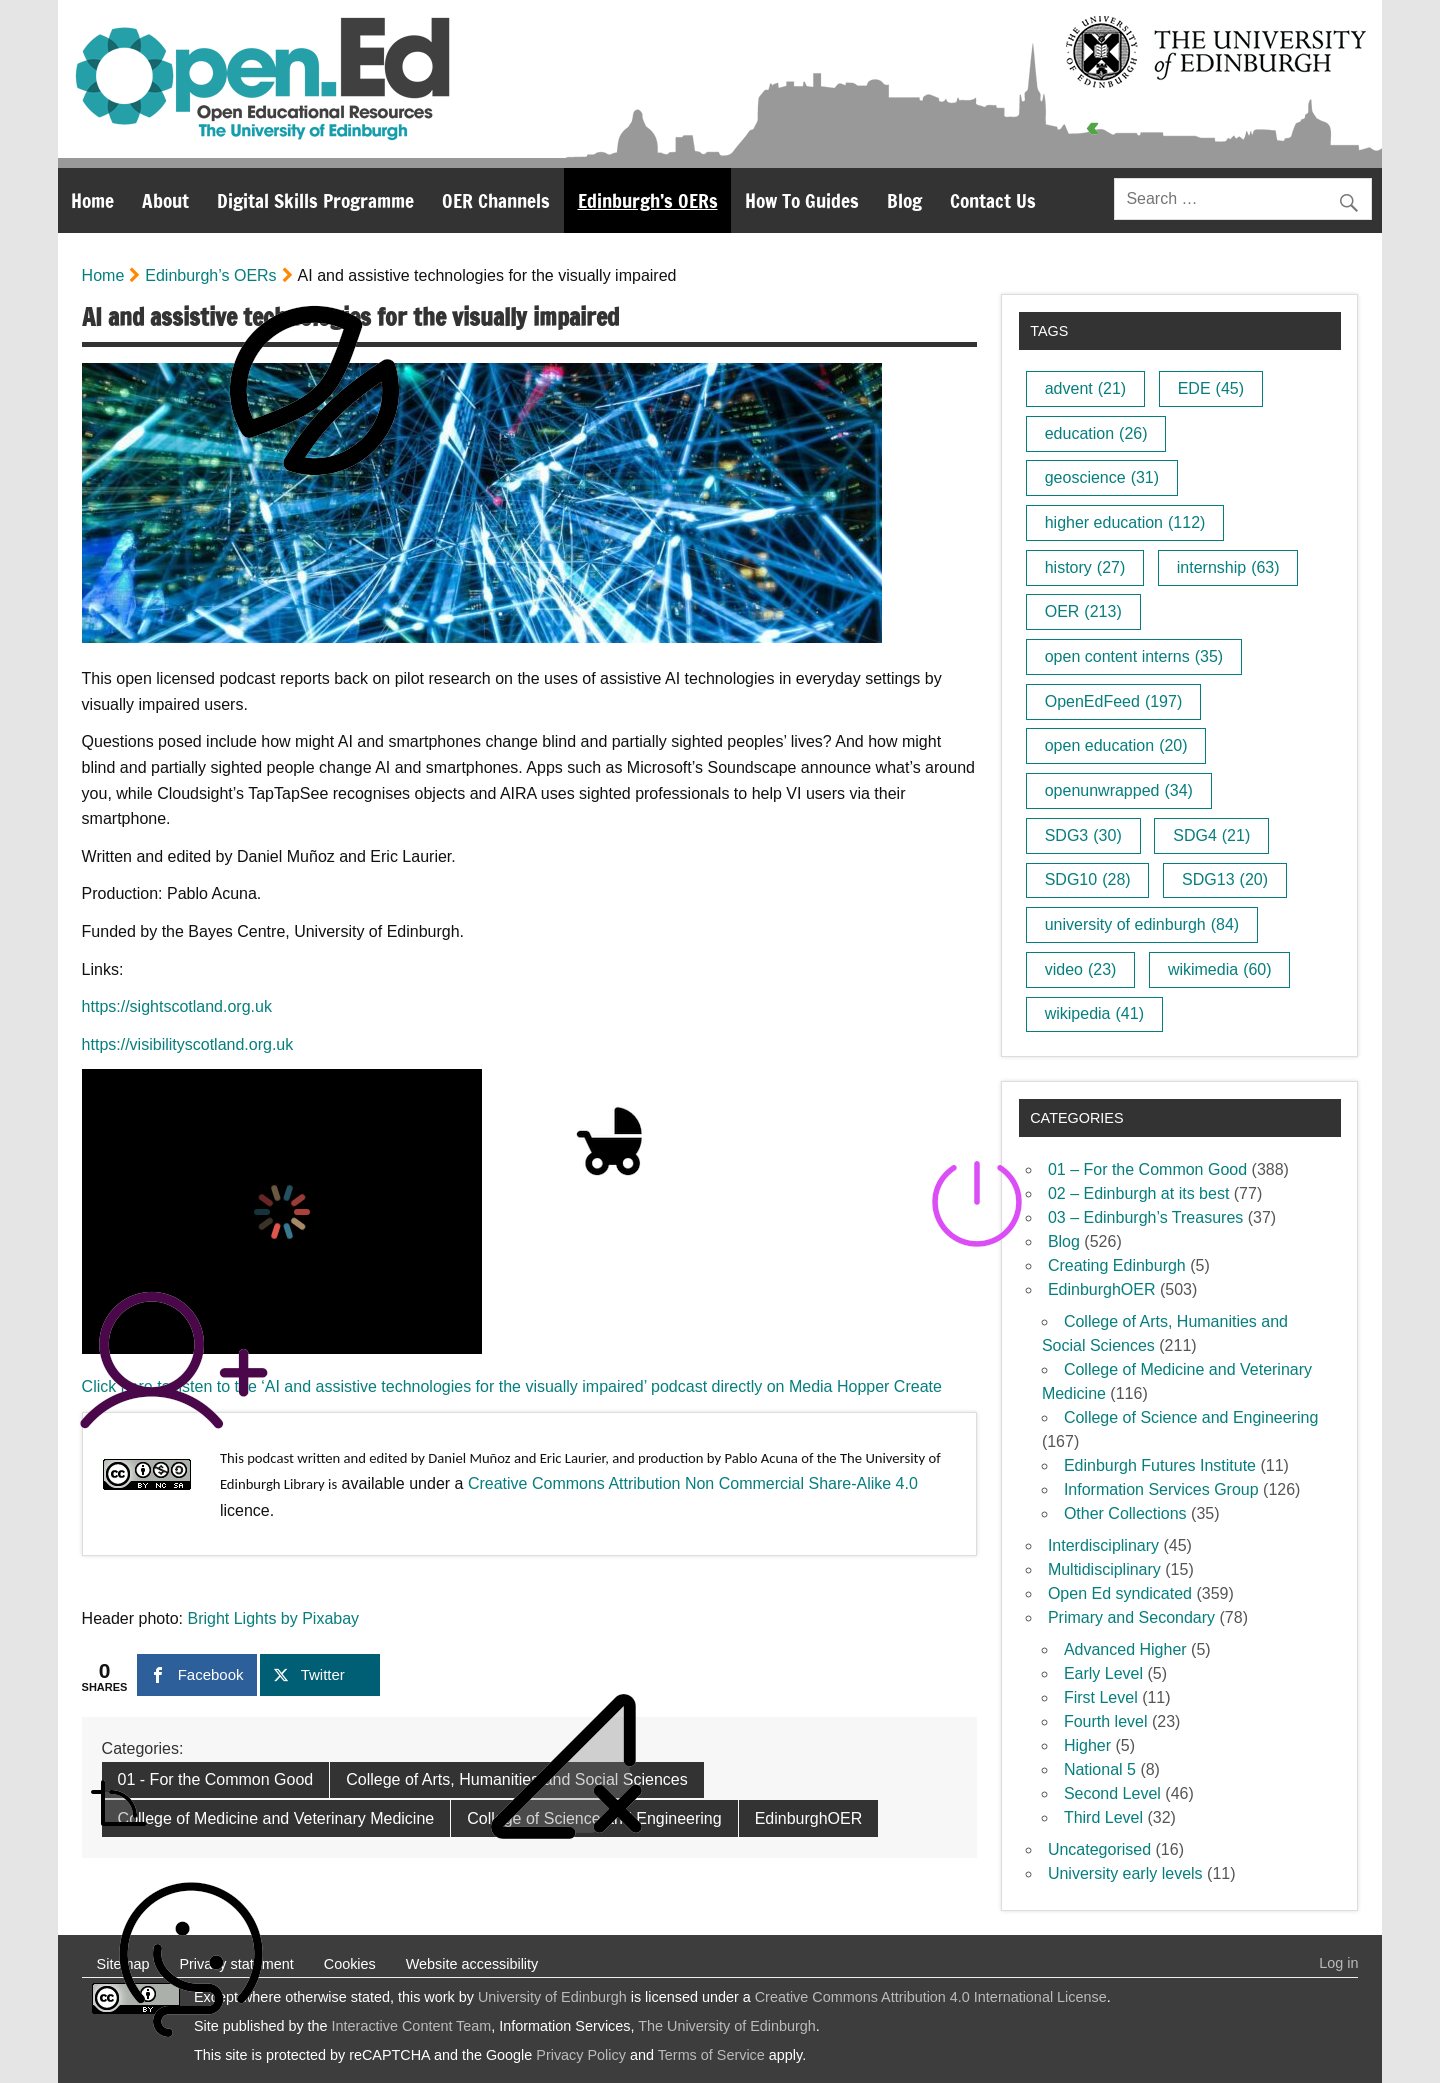 The height and width of the screenshot is (2083, 1440). What do you see at coordinates (1092, 128) in the screenshot?
I see `navigate to the previous item or section` at bounding box center [1092, 128].